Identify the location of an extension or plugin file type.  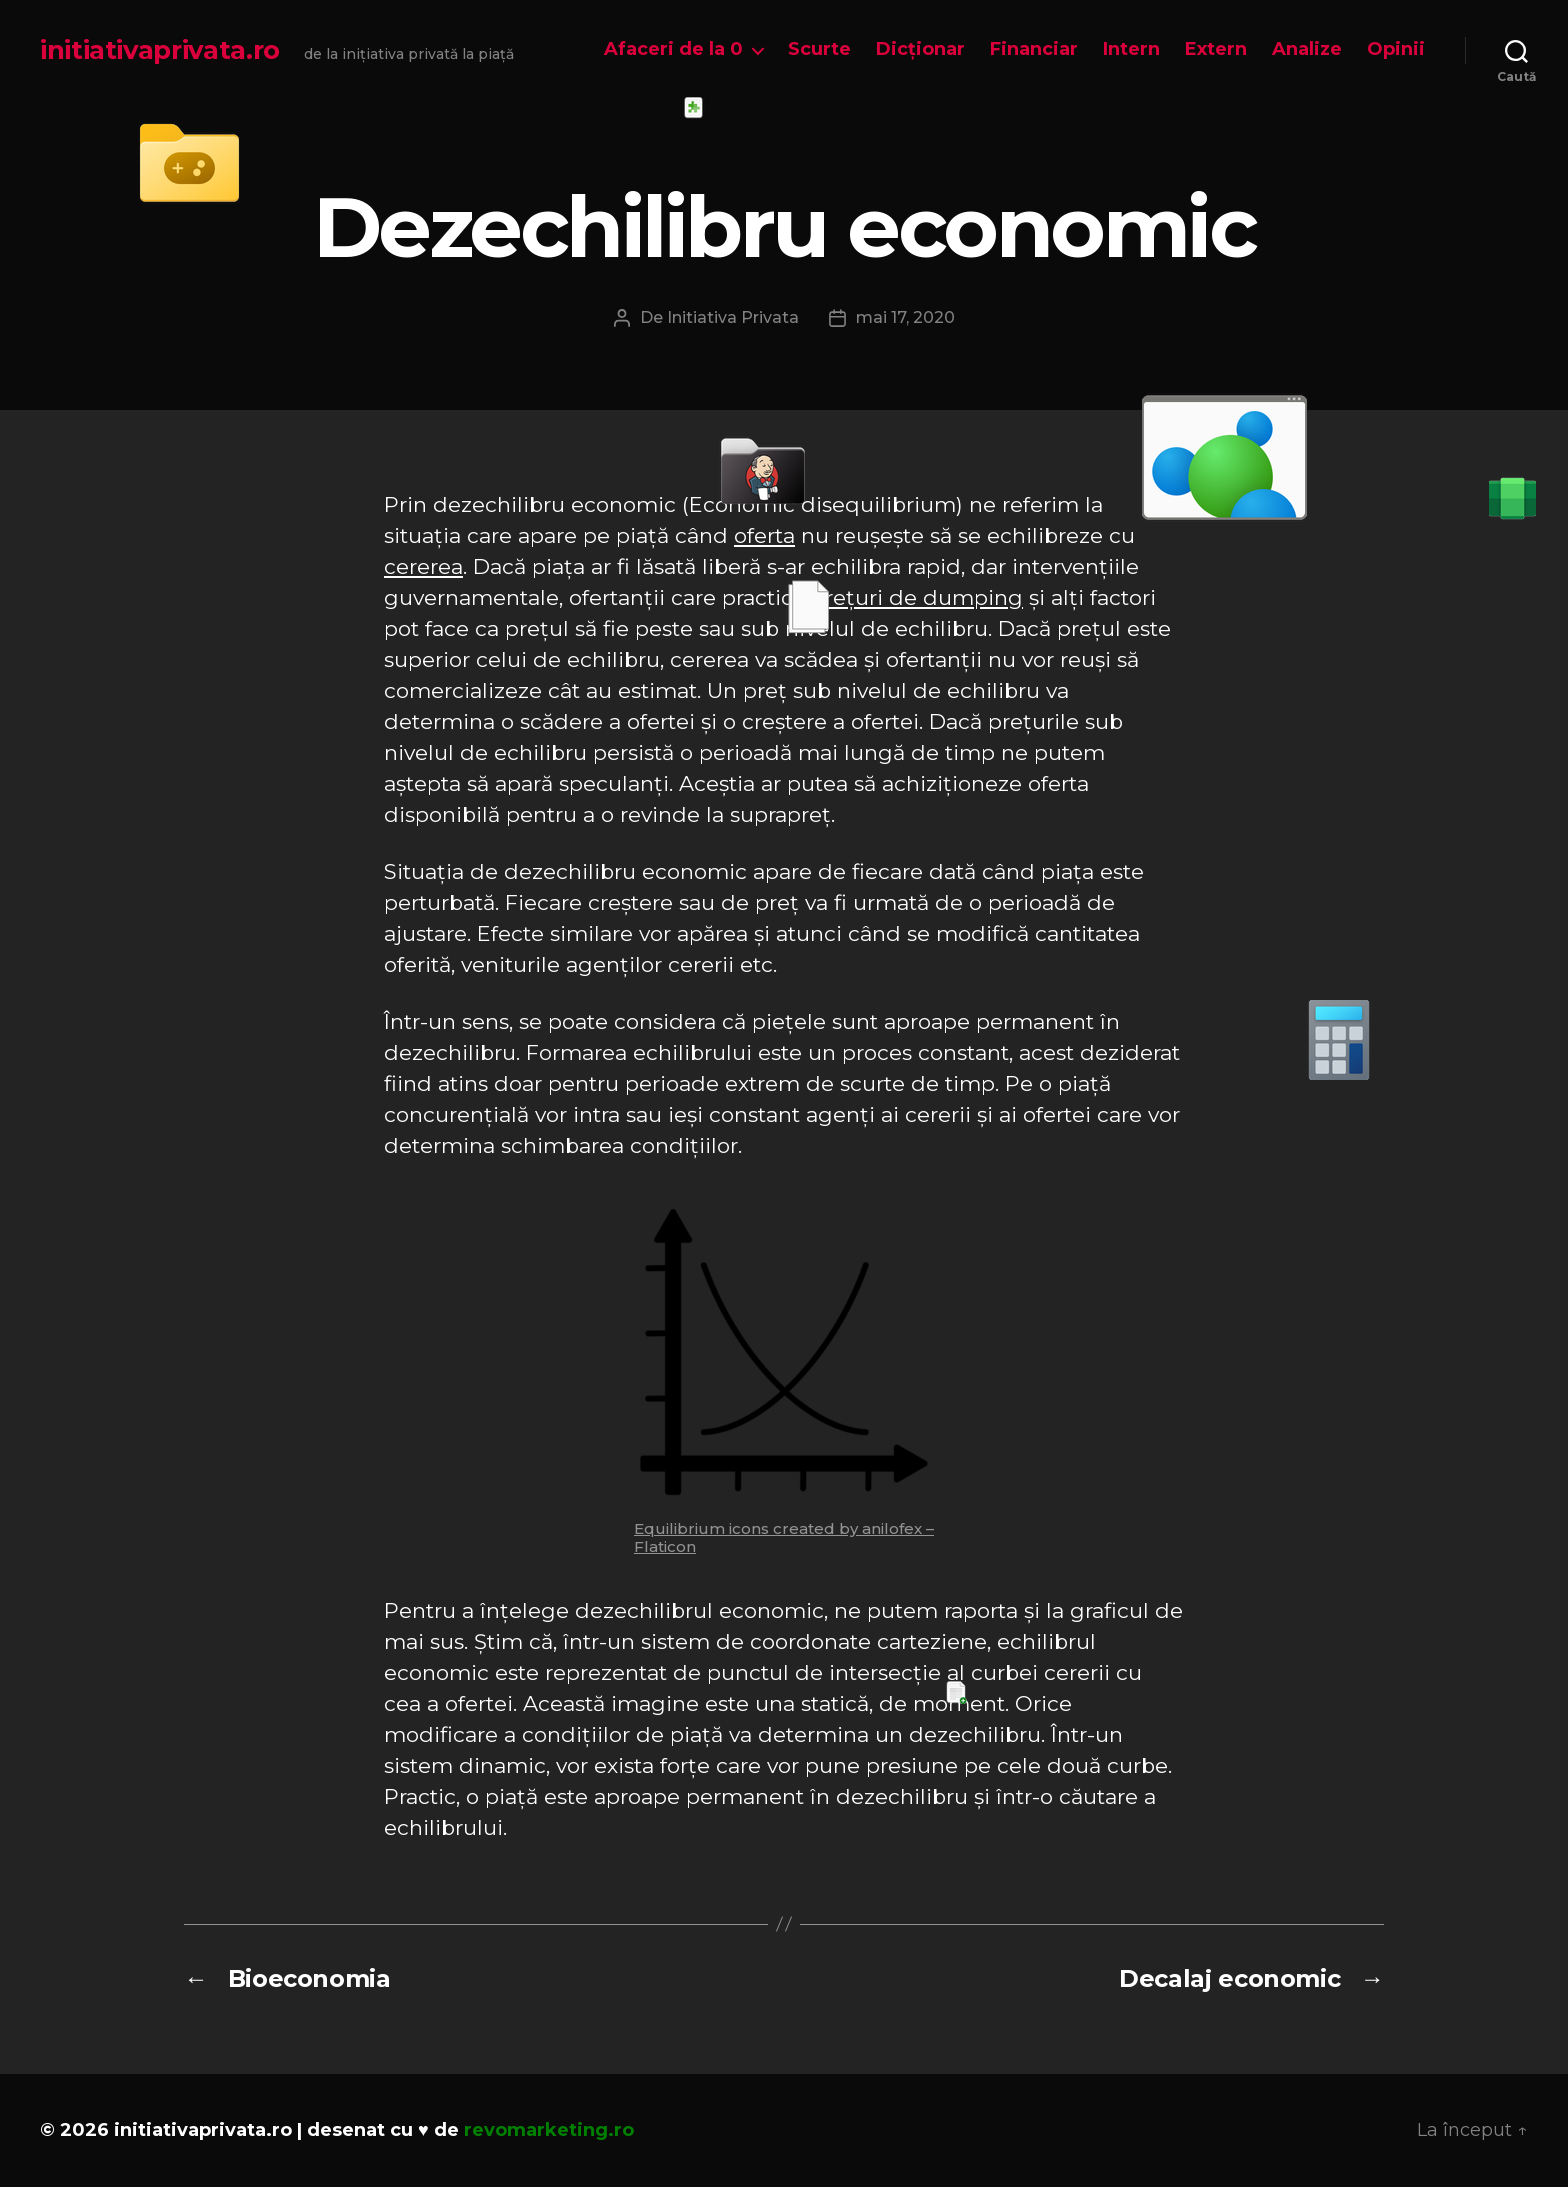
(693, 107).